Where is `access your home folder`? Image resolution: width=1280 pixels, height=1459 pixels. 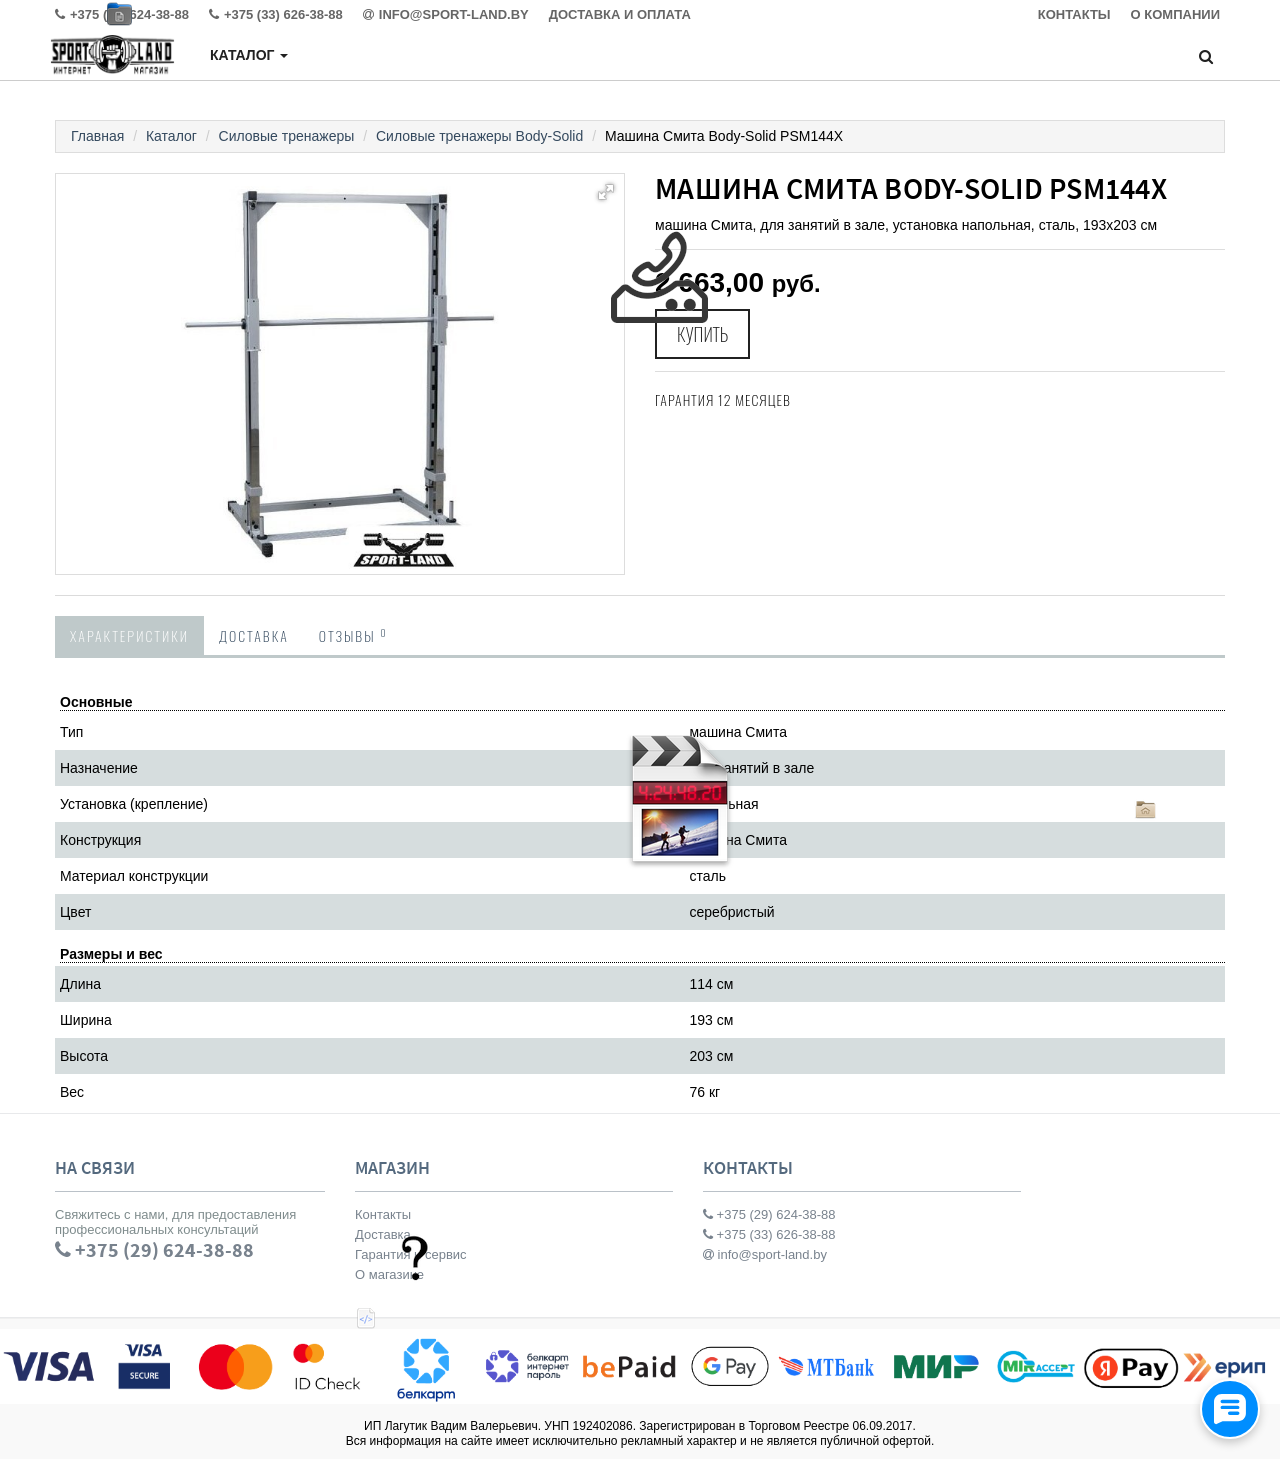
access your home folder is located at coordinates (1145, 810).